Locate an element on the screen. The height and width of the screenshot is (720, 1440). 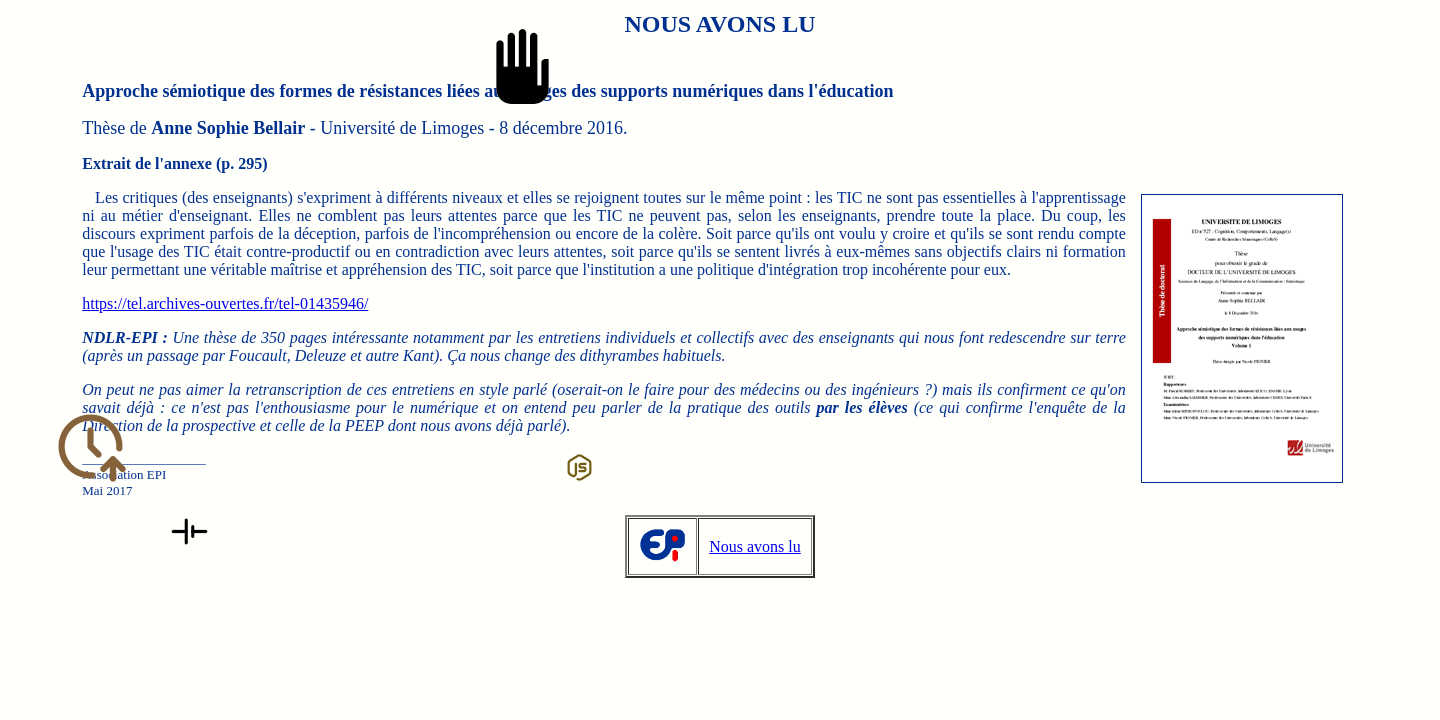
stop or halt an action is located at coordinates (522, 66).